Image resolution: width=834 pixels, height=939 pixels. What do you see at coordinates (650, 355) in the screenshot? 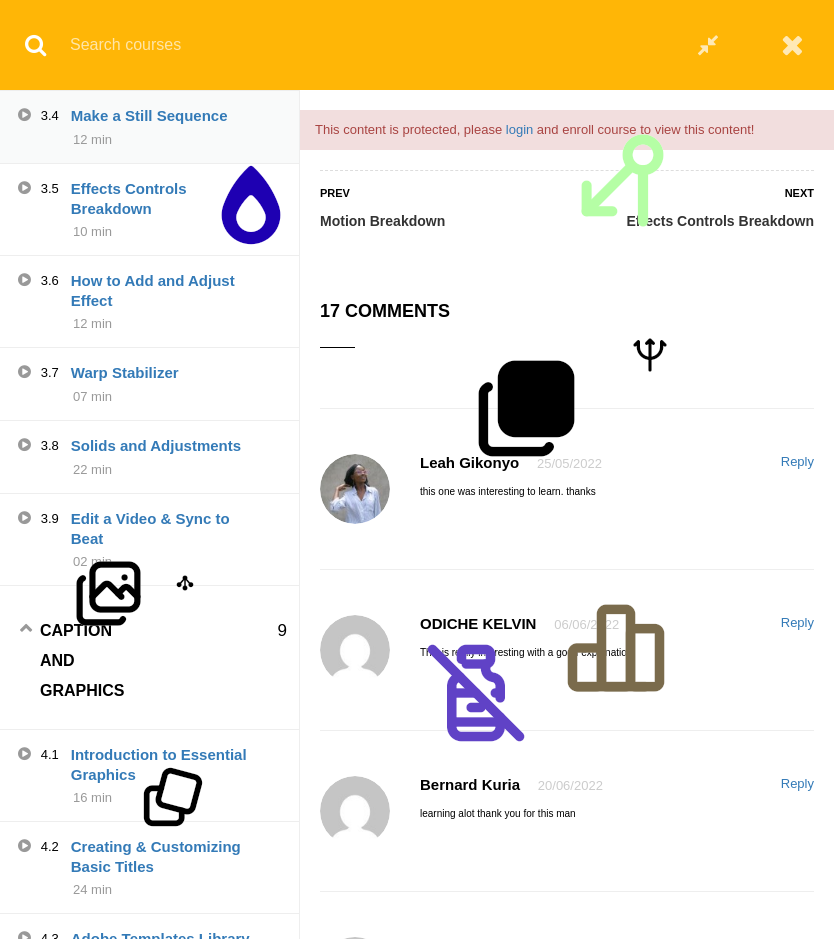
I see `neptune or poseidon symbol in astrology or mythology app` at bounding box center [650, 355].